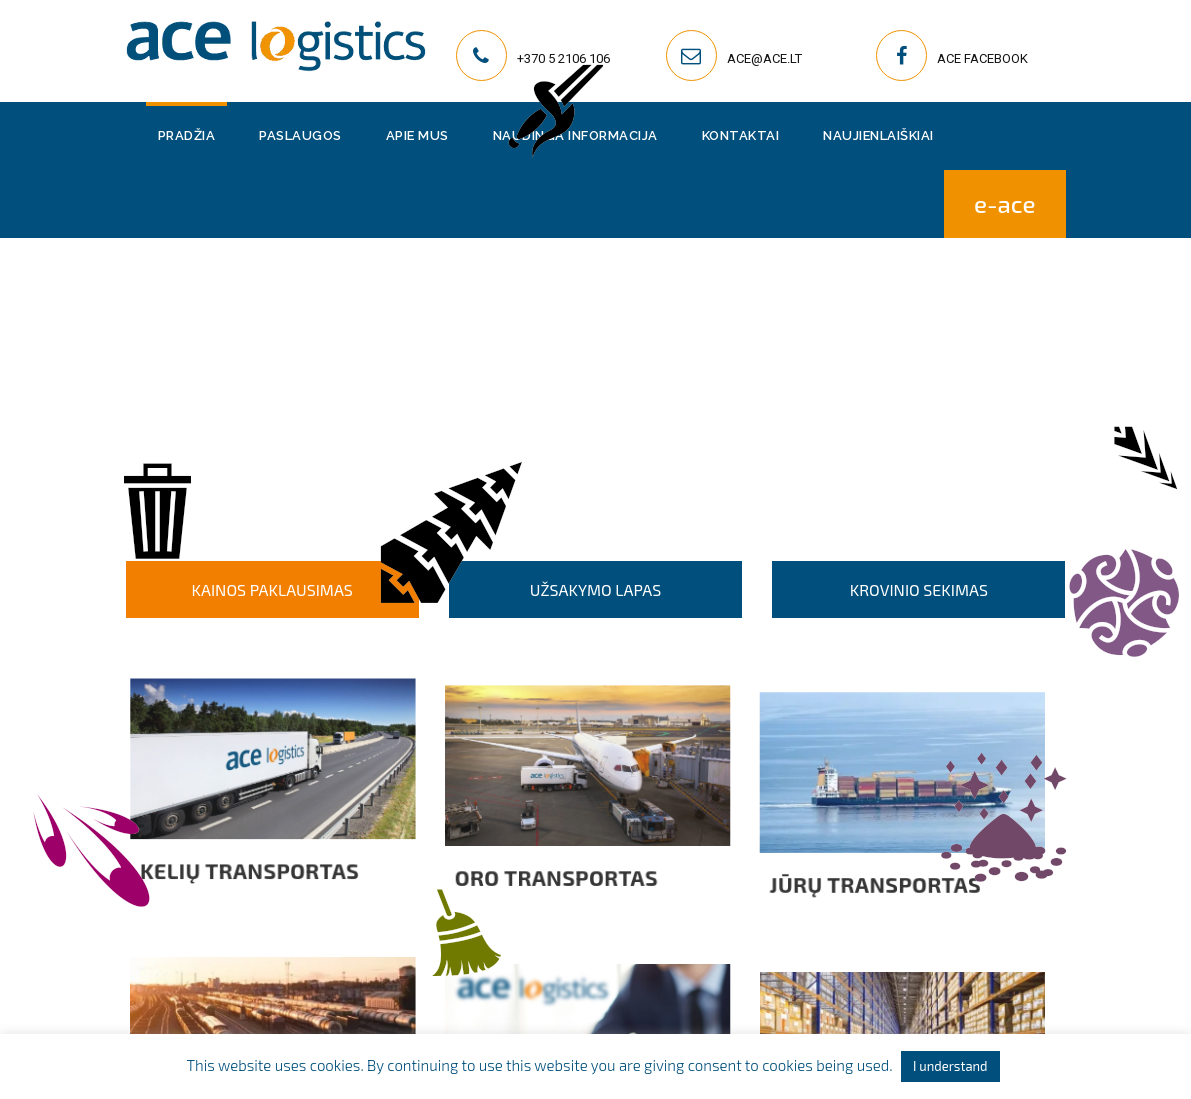 The width and height of the screenshot is (1191, 1099). Describe the element at coordinates (1124, 602) in the screenshot. I see `farming or agriculture category in a game` at that location.